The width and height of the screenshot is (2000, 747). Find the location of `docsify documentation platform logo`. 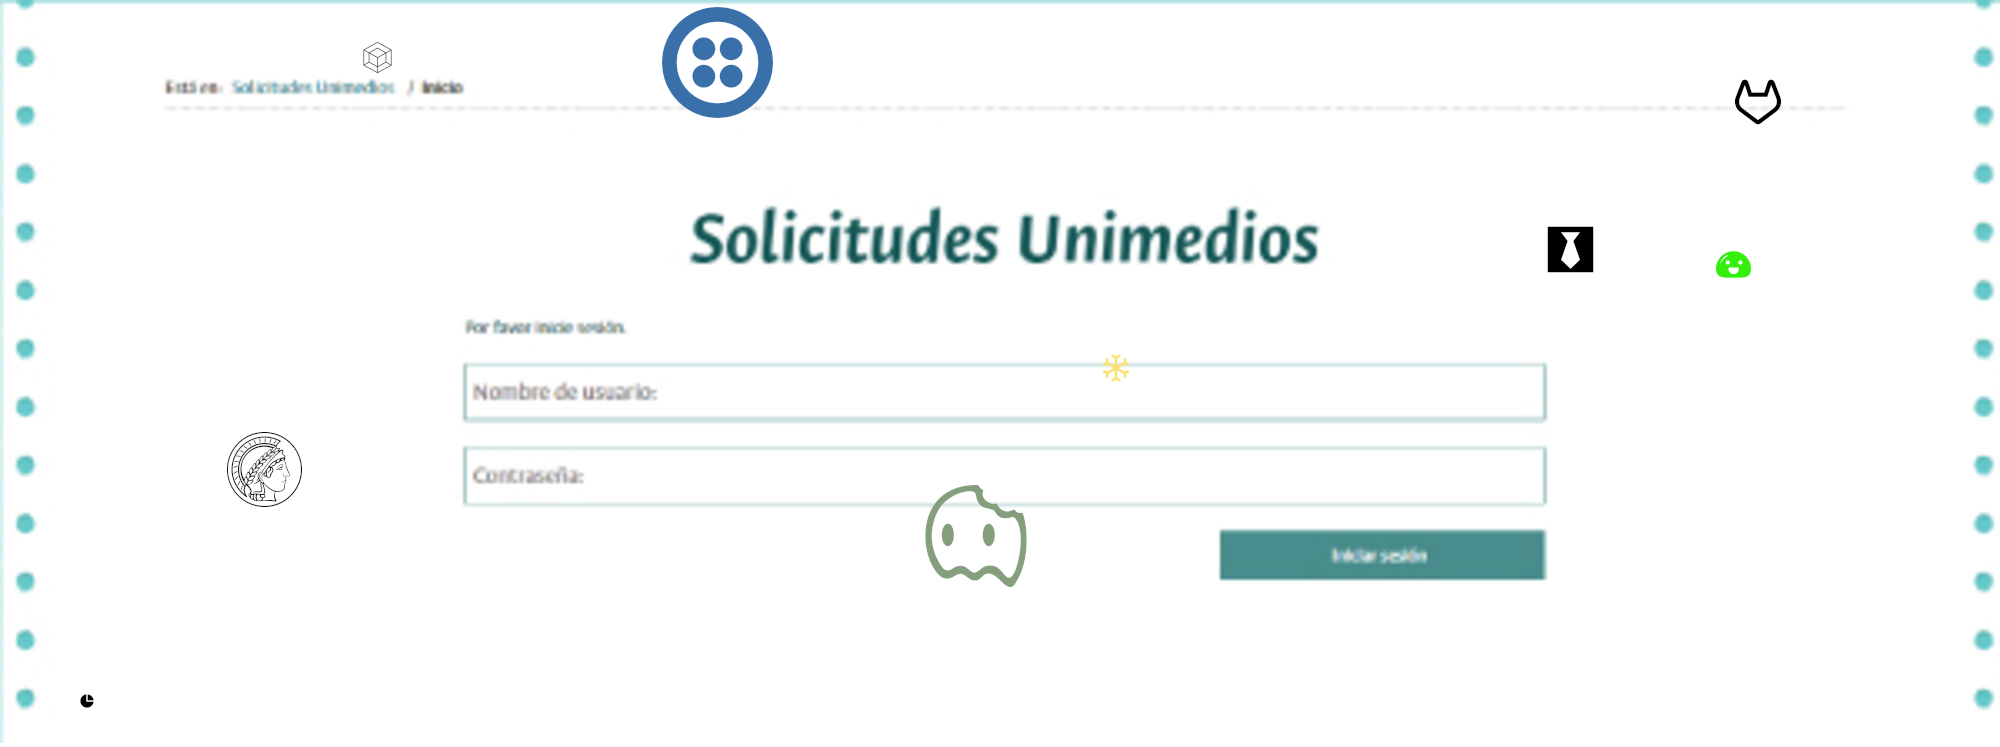

docsify documentation platform logo is located at coordinates (1733, 264).